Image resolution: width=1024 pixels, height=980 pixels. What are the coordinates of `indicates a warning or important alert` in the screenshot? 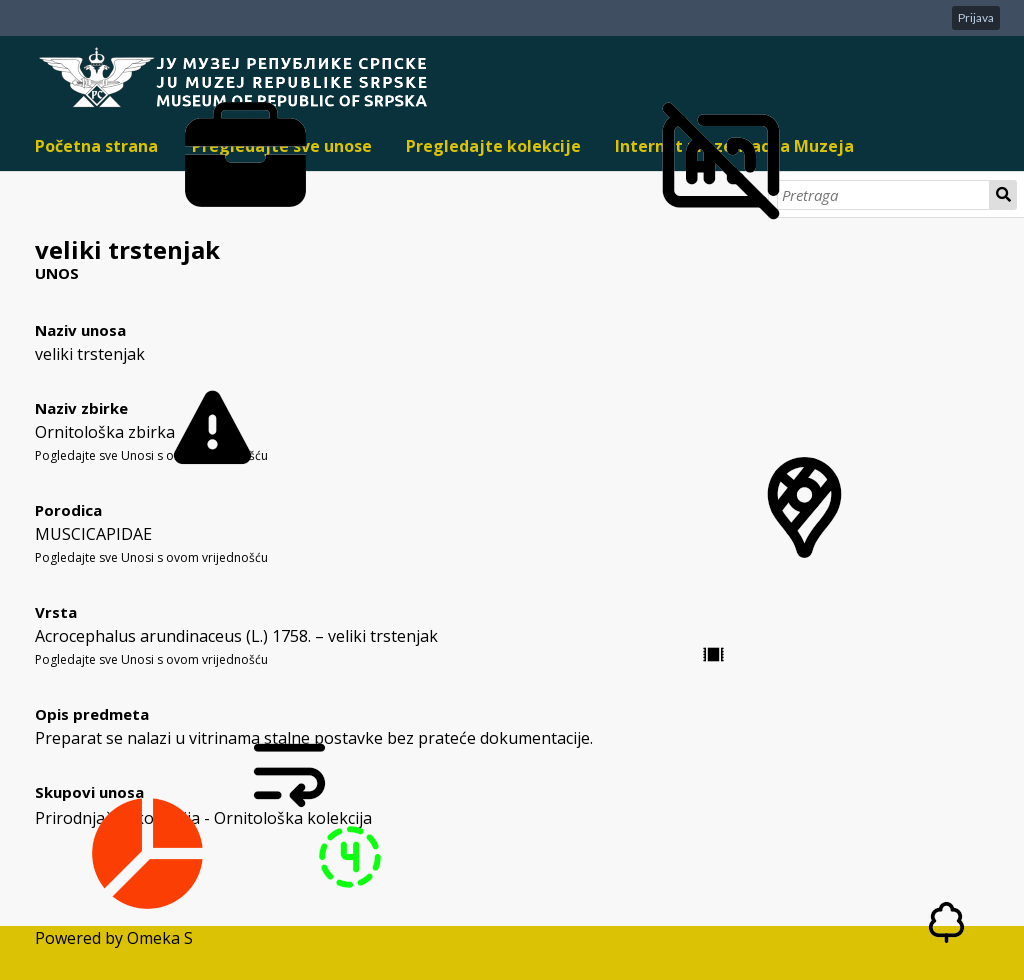 It's located at (212, 429).